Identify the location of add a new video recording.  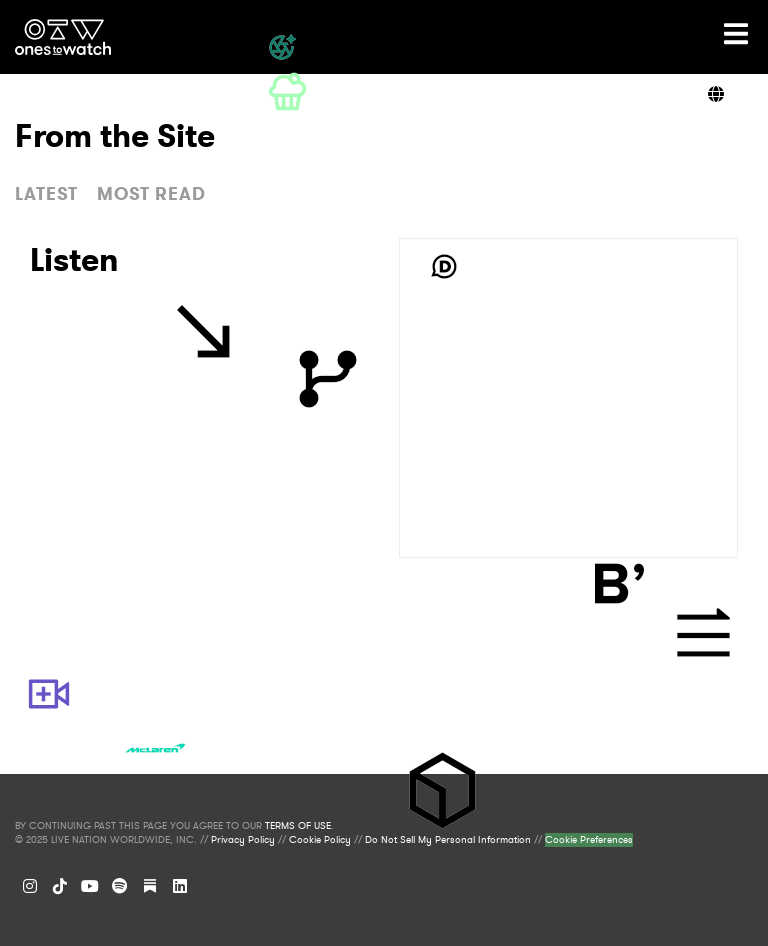
(49, 694).